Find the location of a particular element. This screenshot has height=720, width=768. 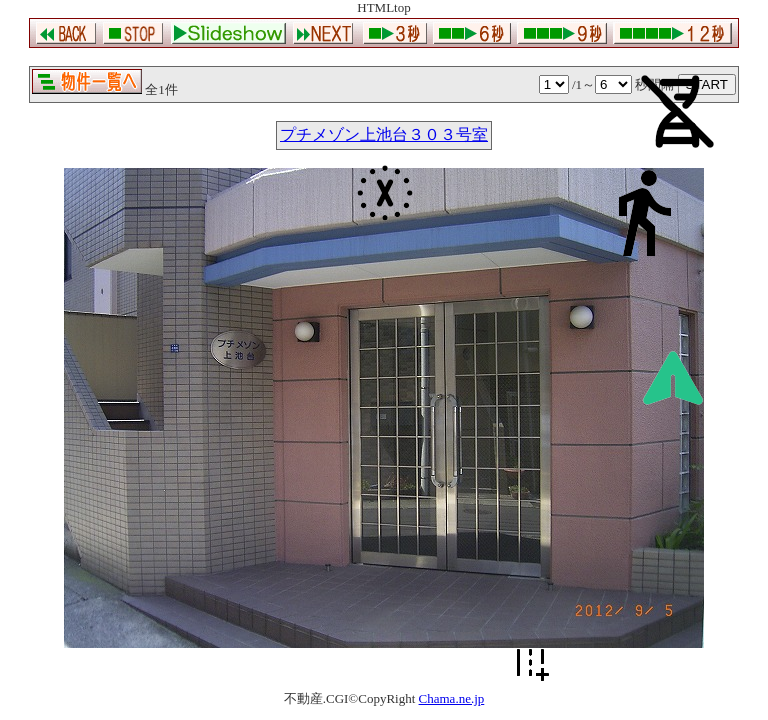

get walking directions is located at coordinates (643, 212).